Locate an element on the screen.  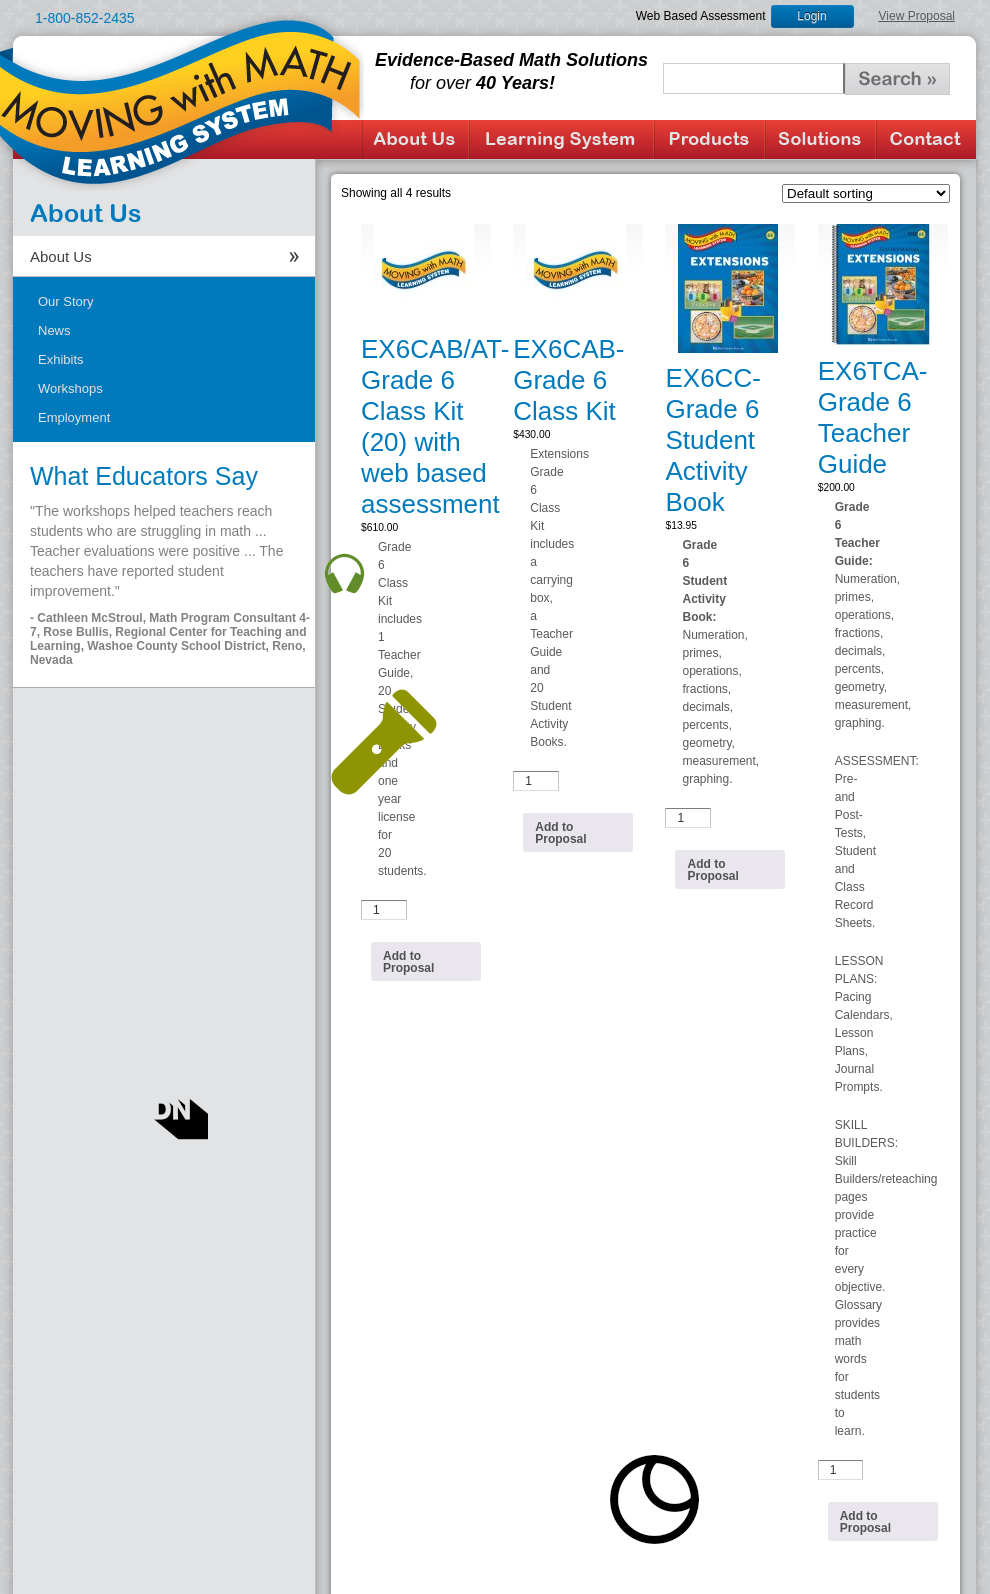
visit Designer News website is located at coordinates (181, 1119).